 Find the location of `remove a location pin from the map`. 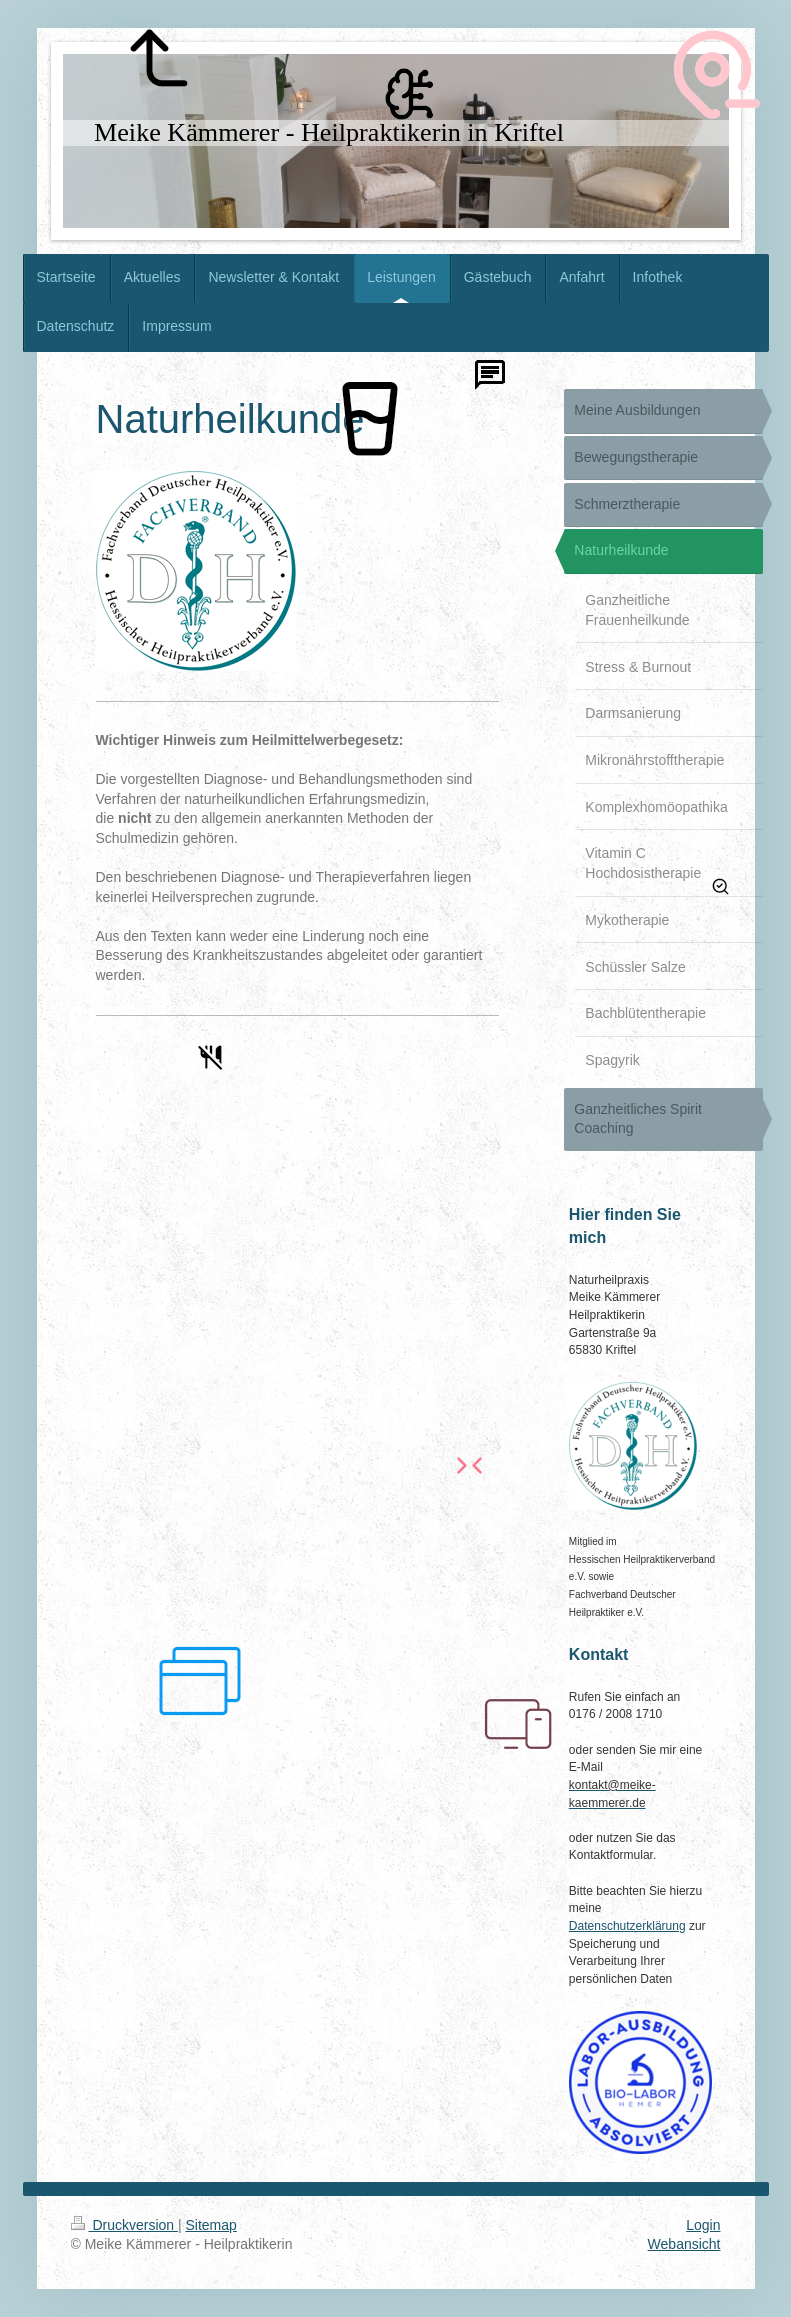

remove a location pin from the map is located at coordinates (712, 73).